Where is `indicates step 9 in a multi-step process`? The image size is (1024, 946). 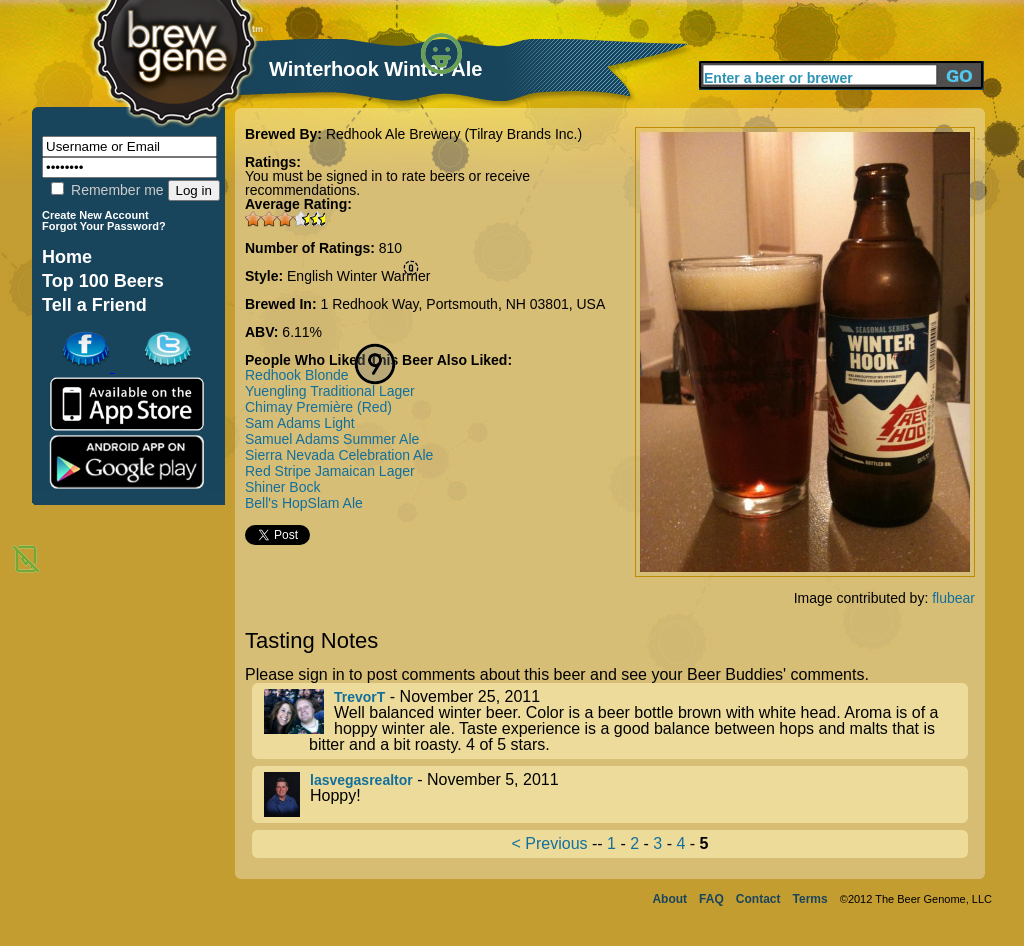 indicates step 9 in a multi-step process is located at coordinates (375, 364).